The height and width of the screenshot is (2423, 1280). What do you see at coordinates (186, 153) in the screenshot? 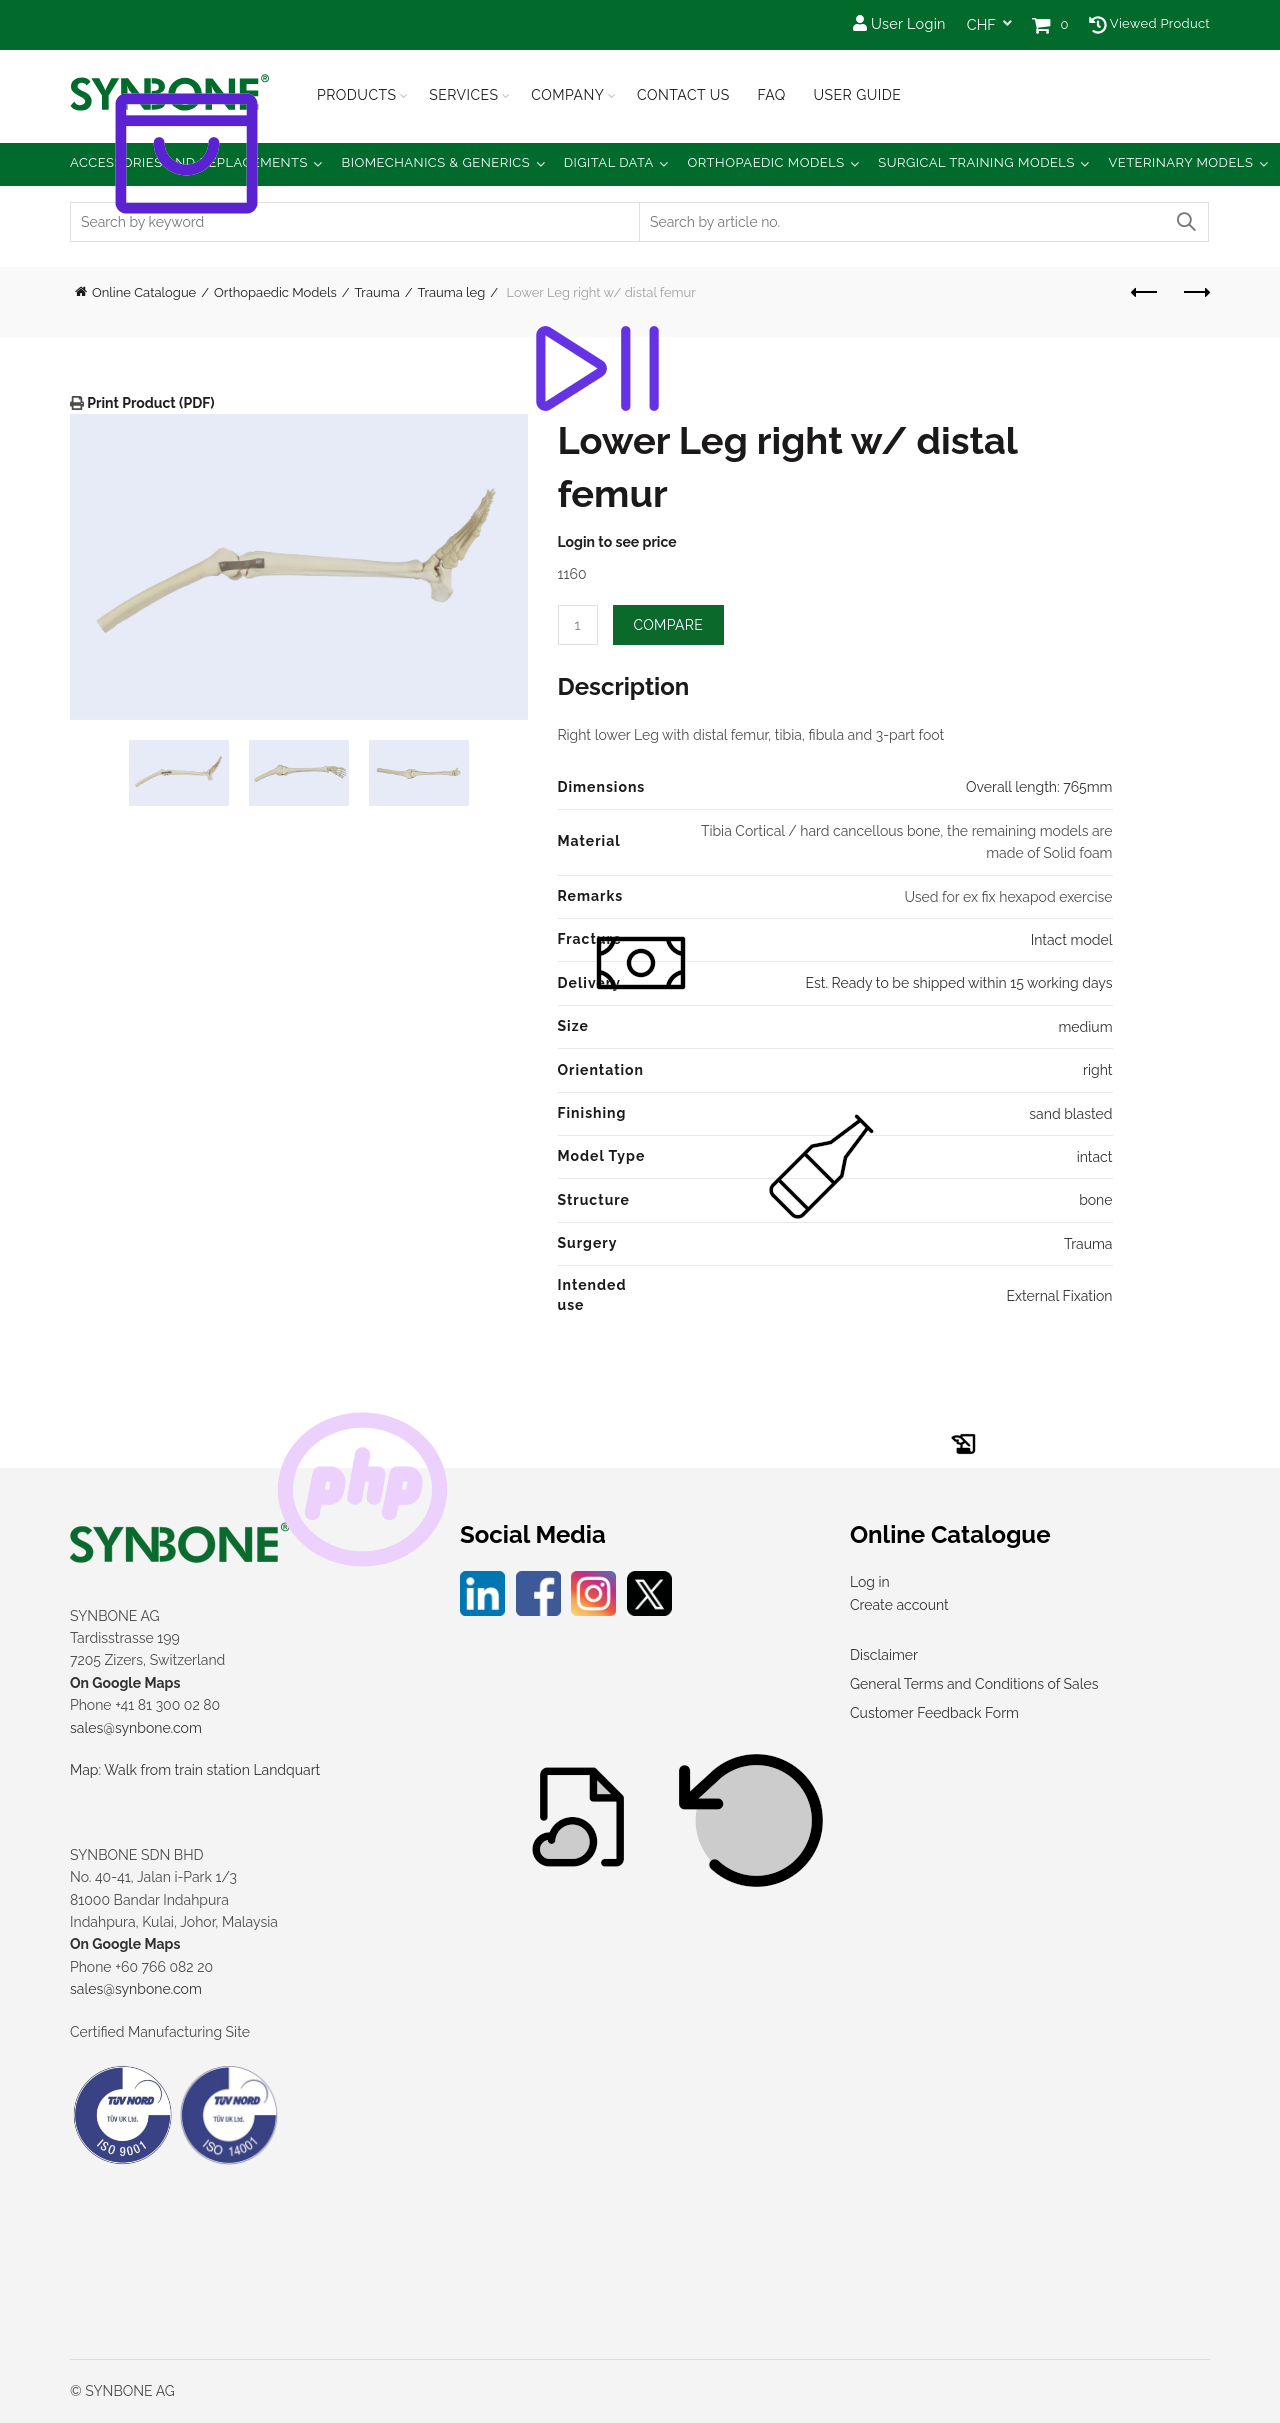
I see `view your shopping bag` at bounding box center [186, 153].